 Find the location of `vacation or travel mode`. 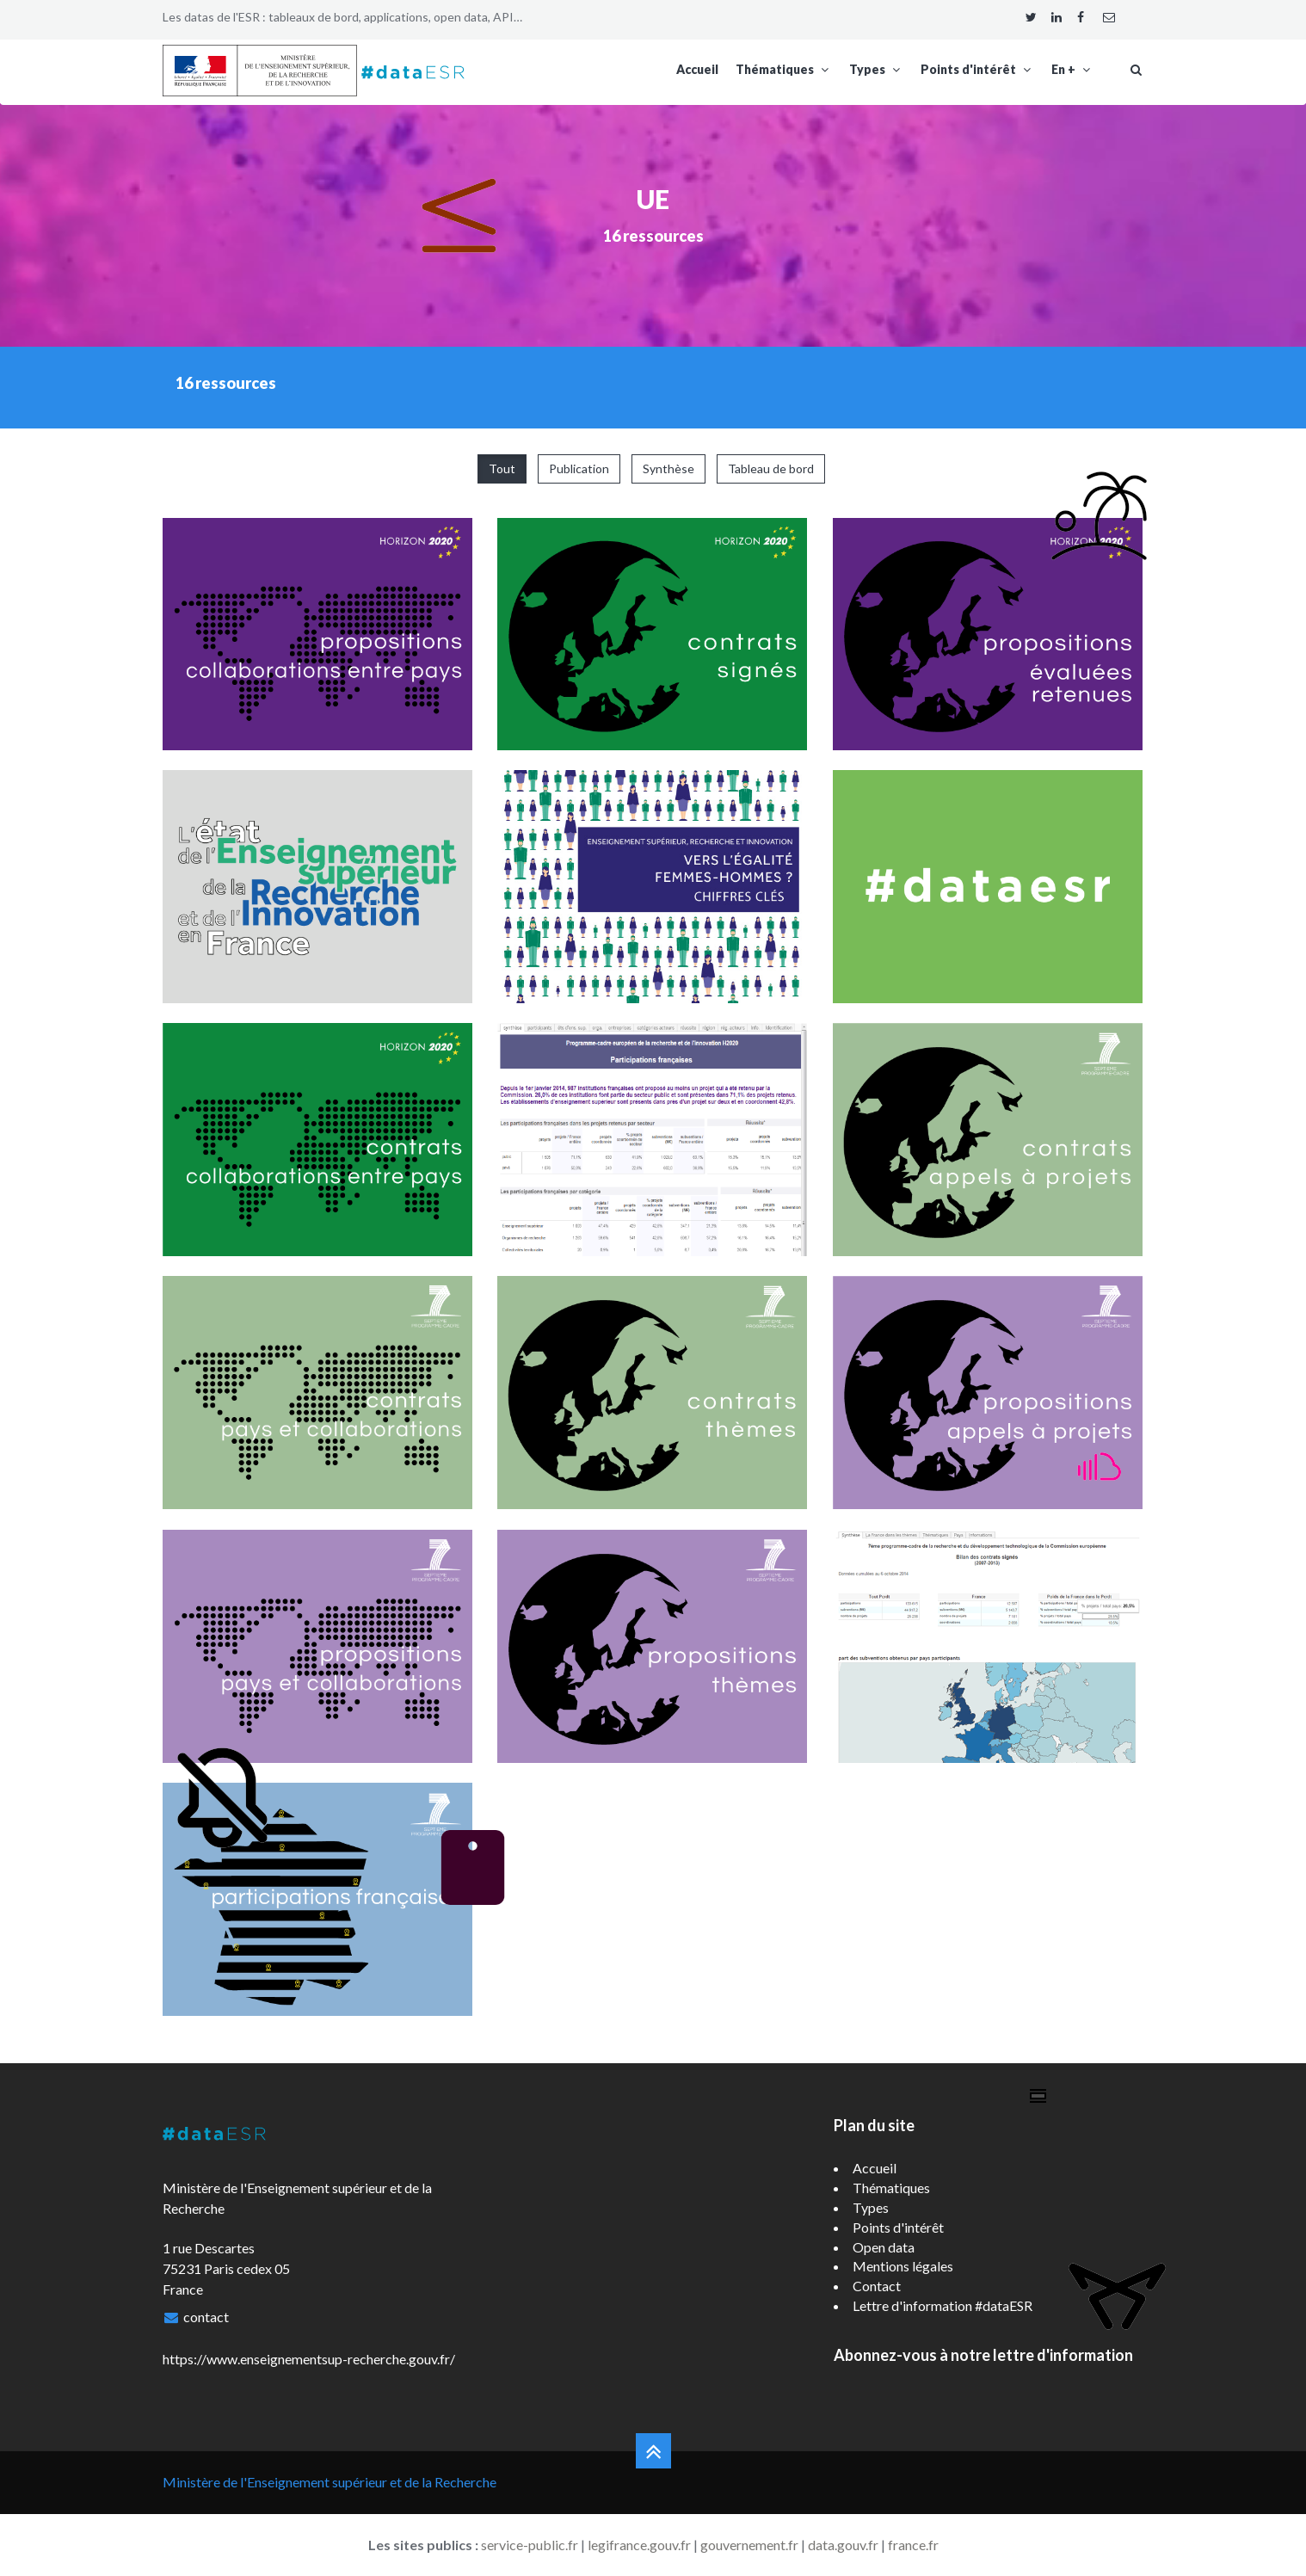

vacation or travel mode is located at coordinates (1099, 515).